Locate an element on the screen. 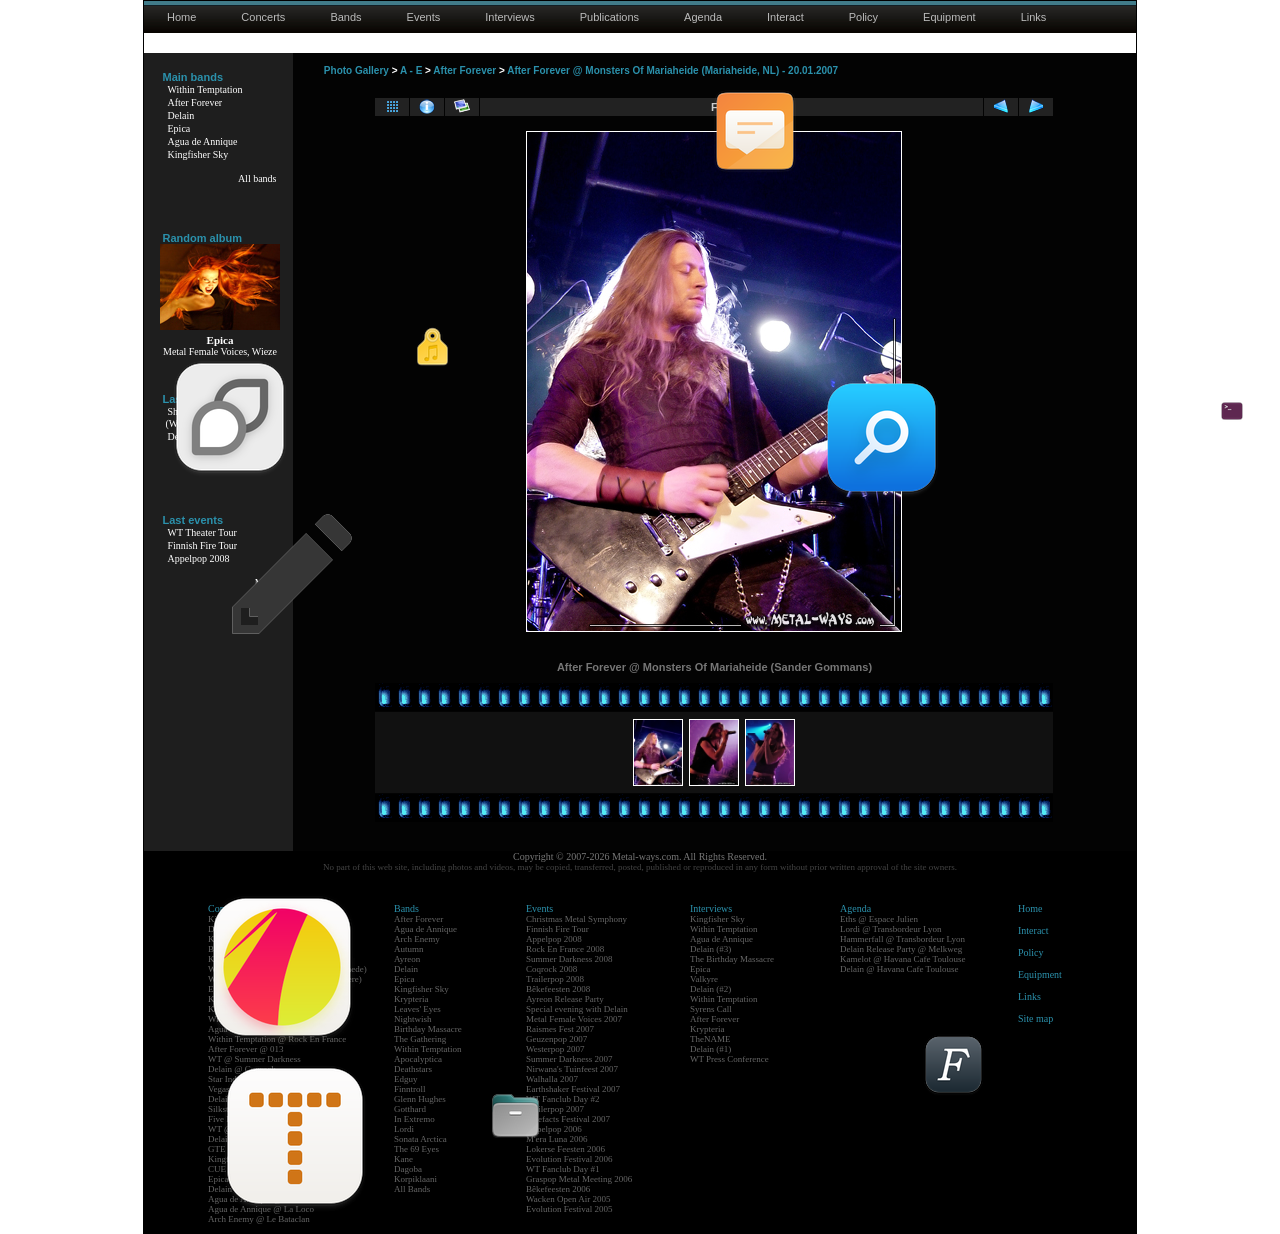  open search settings or preferences is located at coordinates (881, 437).